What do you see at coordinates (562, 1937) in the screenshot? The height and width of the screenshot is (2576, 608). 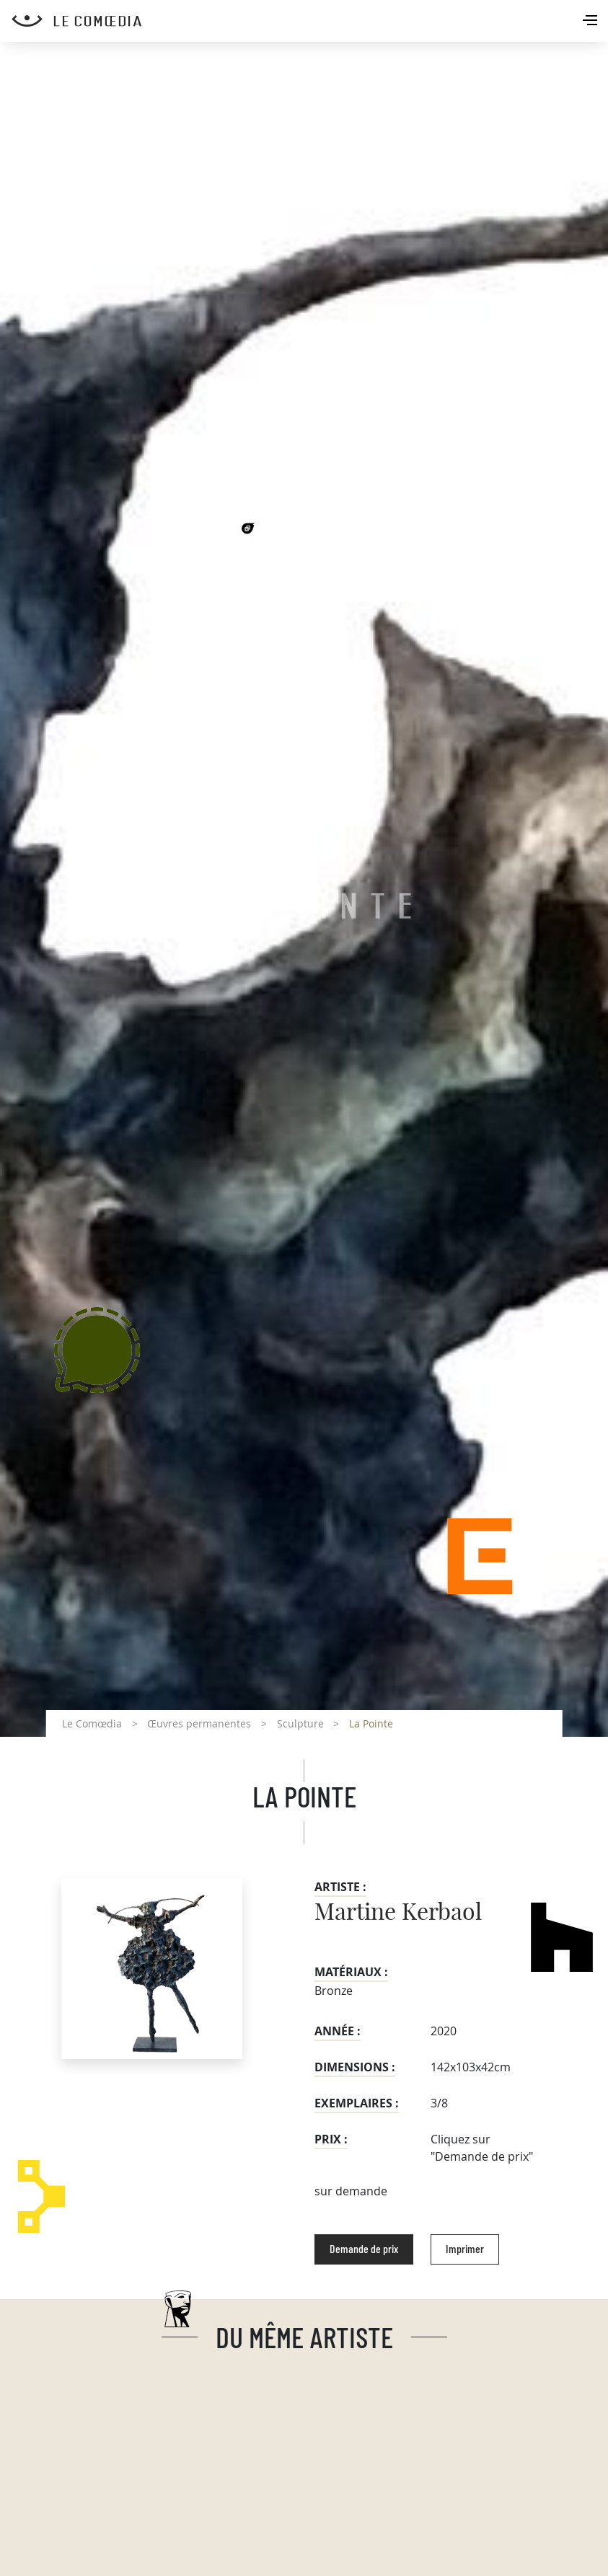 I see `open the houzz app for home design and renovation` at bounding box center [562, 1937].